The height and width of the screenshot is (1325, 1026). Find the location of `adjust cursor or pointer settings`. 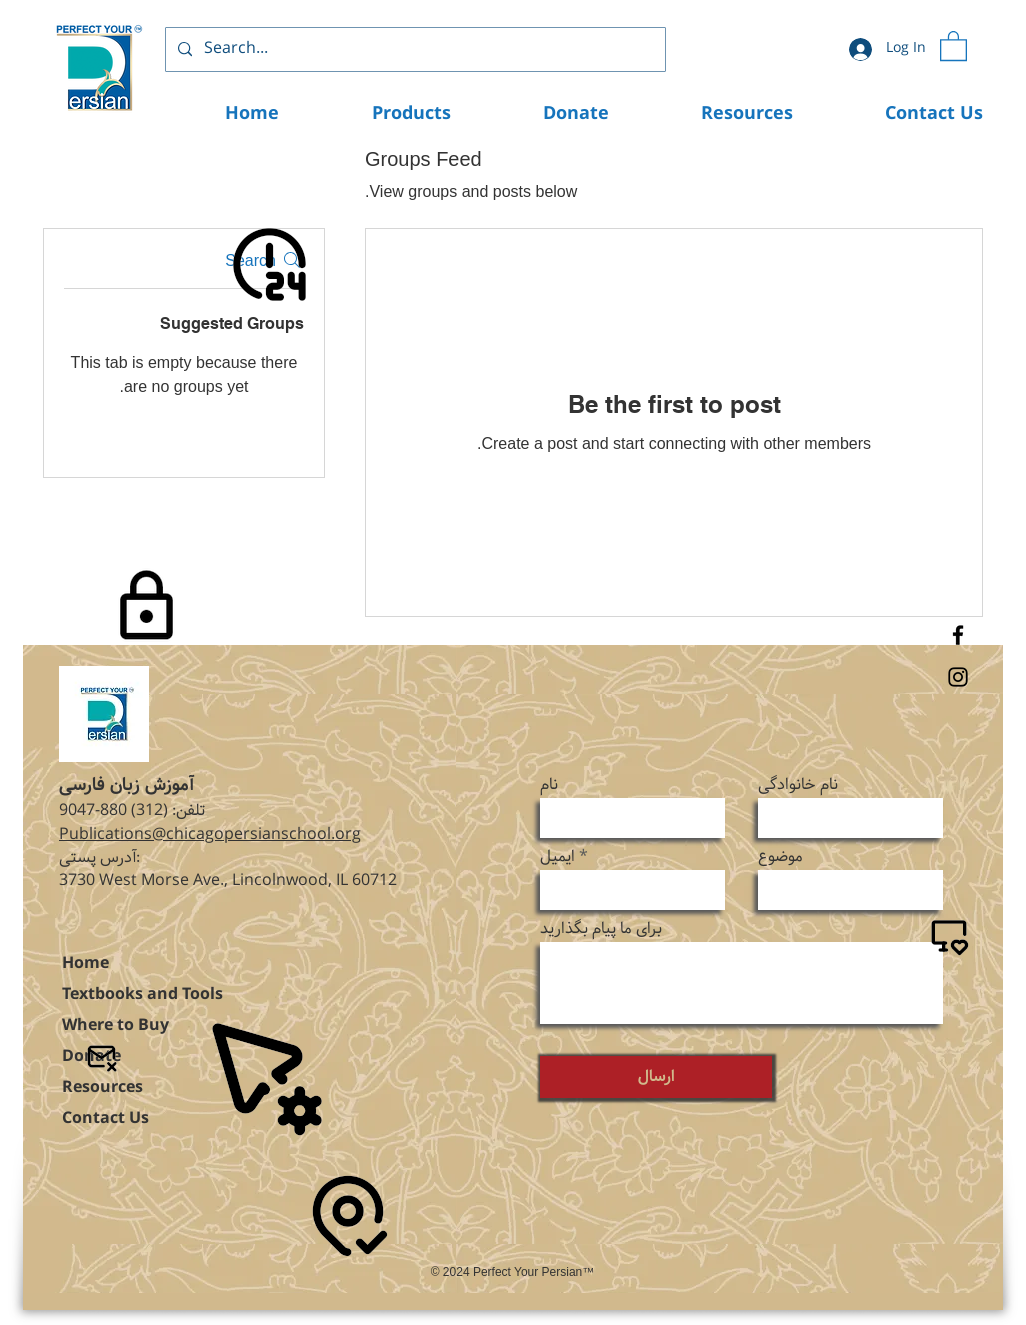

adjust cursor or pointer settings is located at coordinates (261, 1072).